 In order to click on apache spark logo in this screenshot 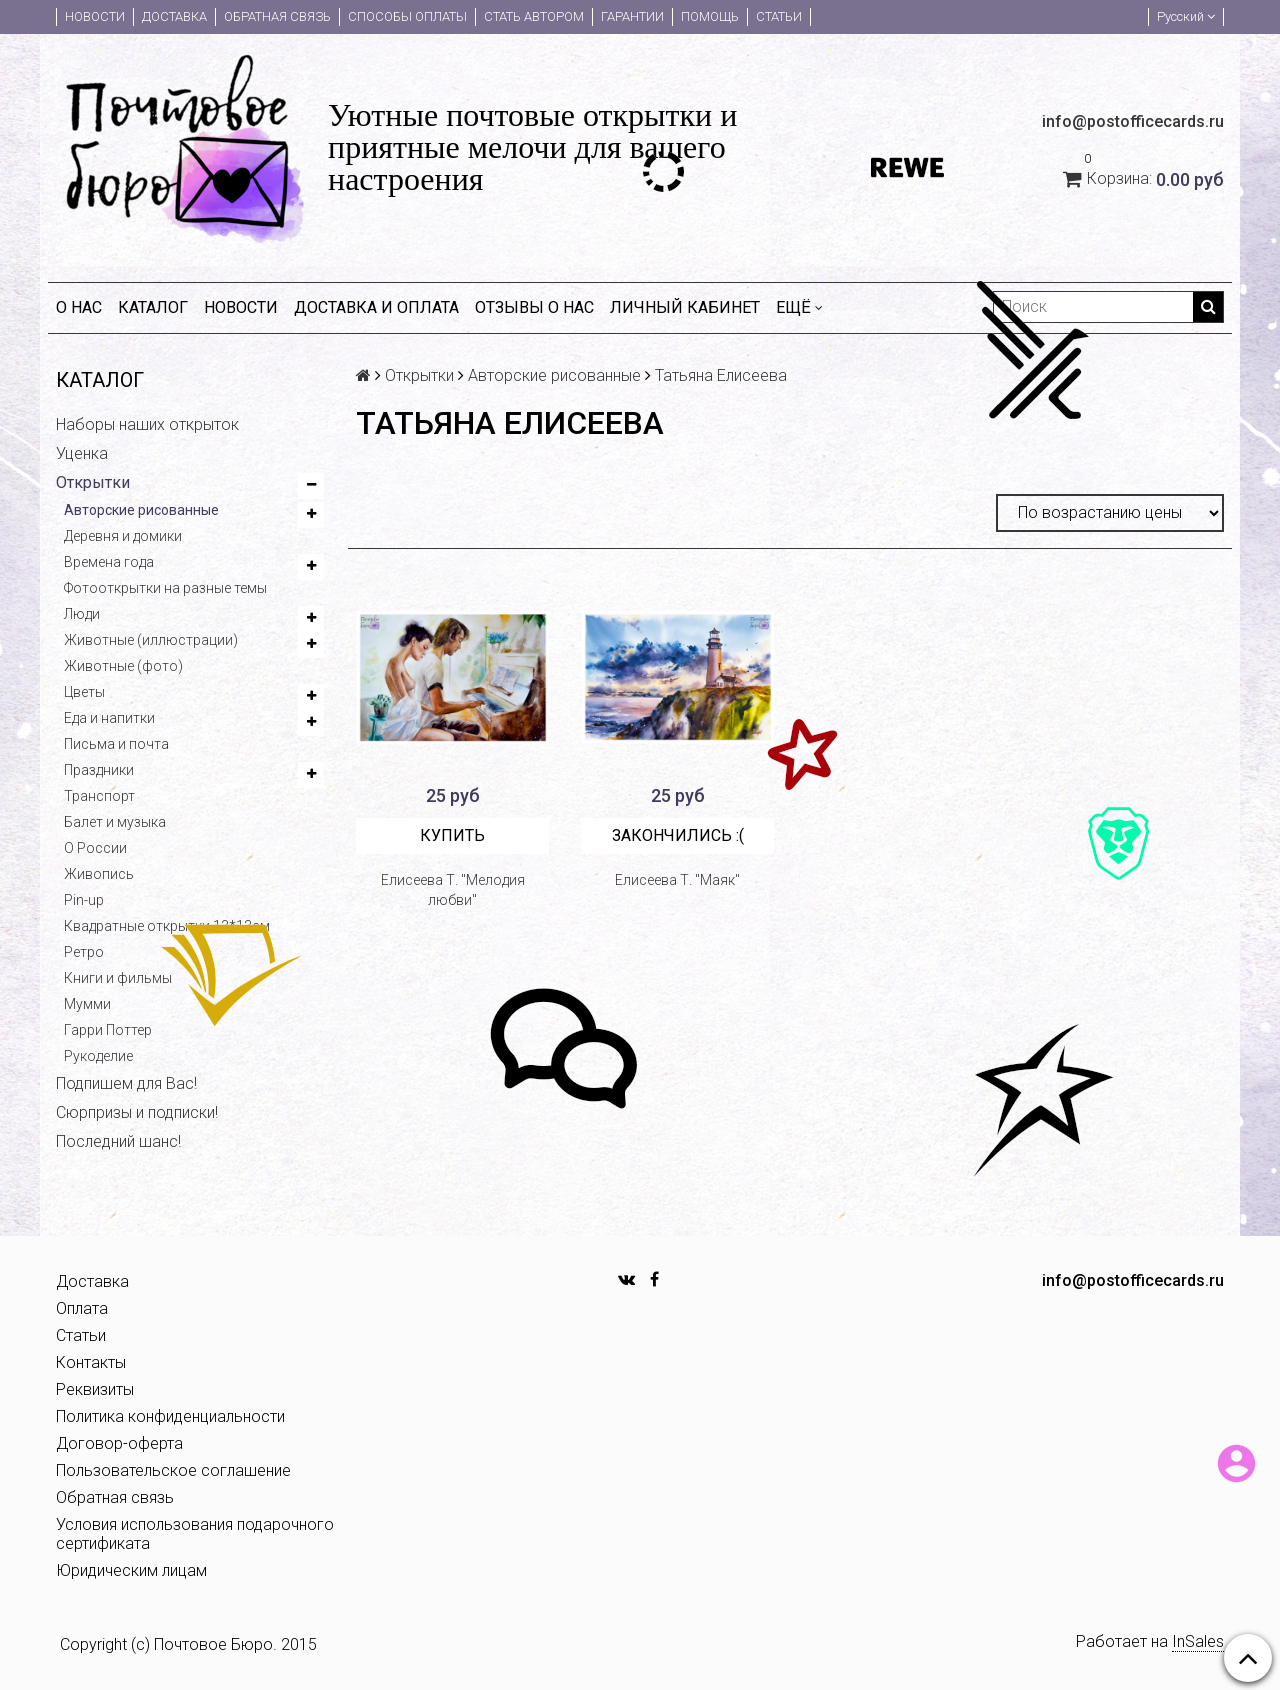, I will do `click(802, 754)`.